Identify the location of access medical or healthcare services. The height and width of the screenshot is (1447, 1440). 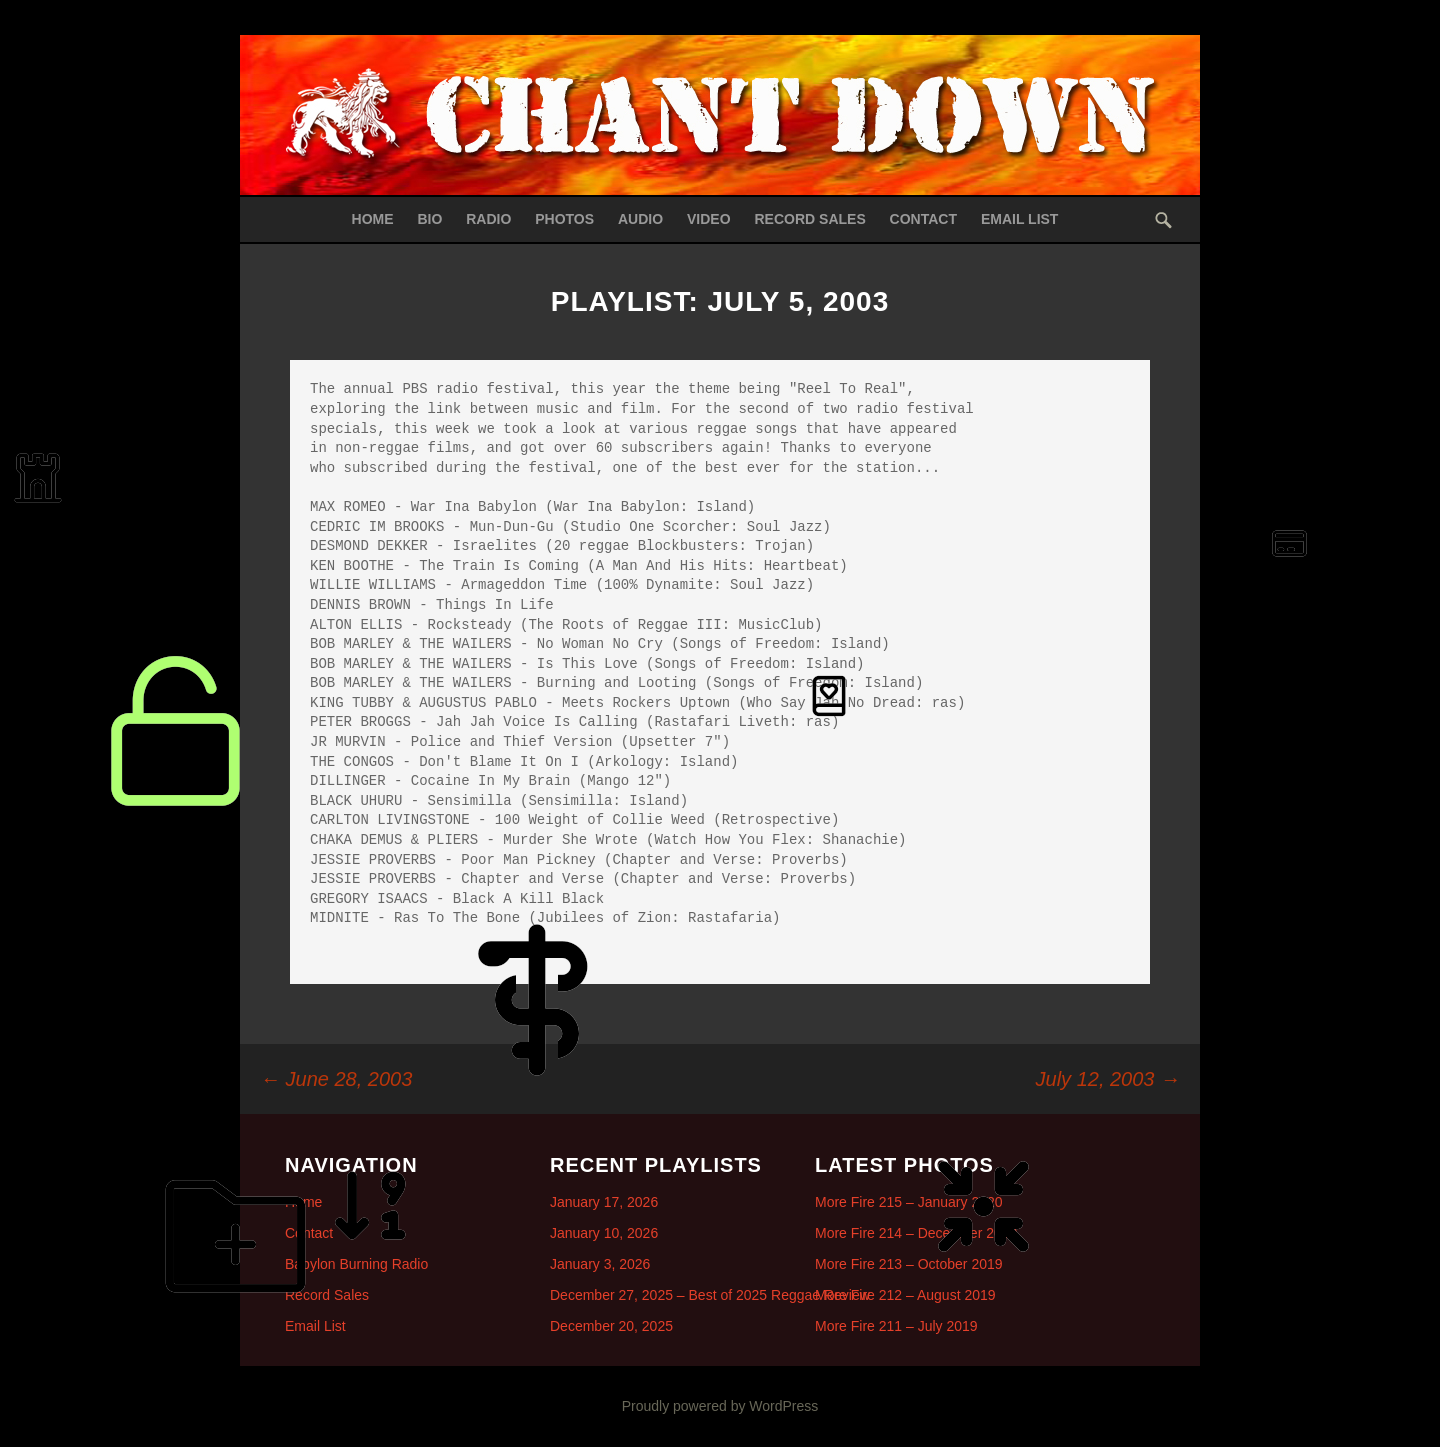
(537, 1000).